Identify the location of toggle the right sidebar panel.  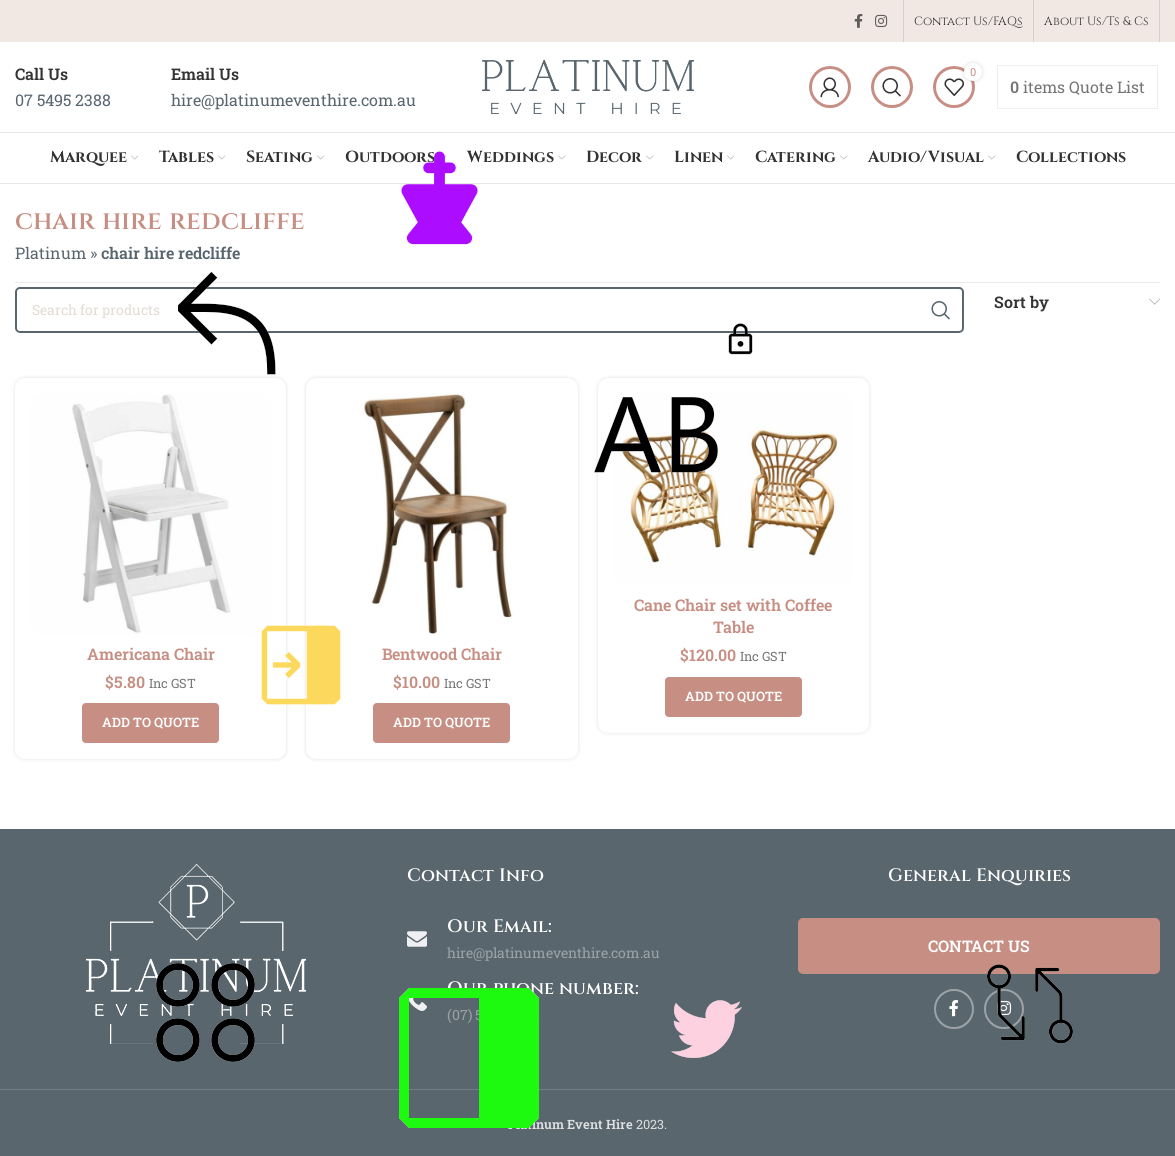
(469, 1058).